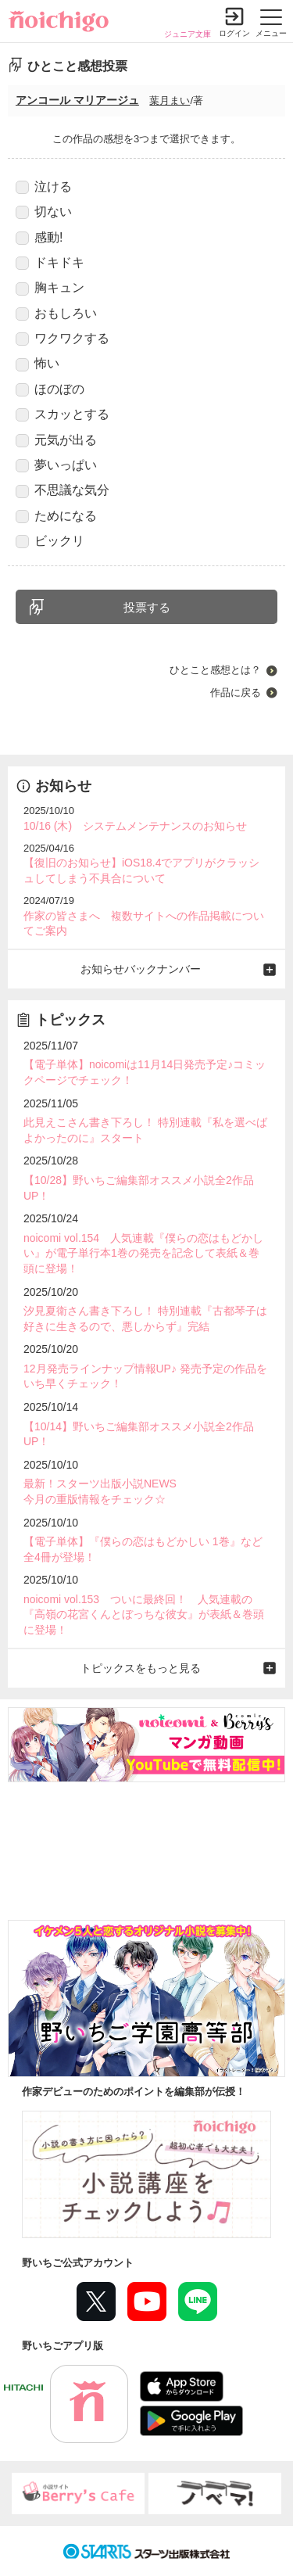 The width and height of the screenshot is (293, 2576). What do you see at coordinates (23, 2388) in the screenshot?
I see `hitachi brand logo` at bounding box center [23, 2388].